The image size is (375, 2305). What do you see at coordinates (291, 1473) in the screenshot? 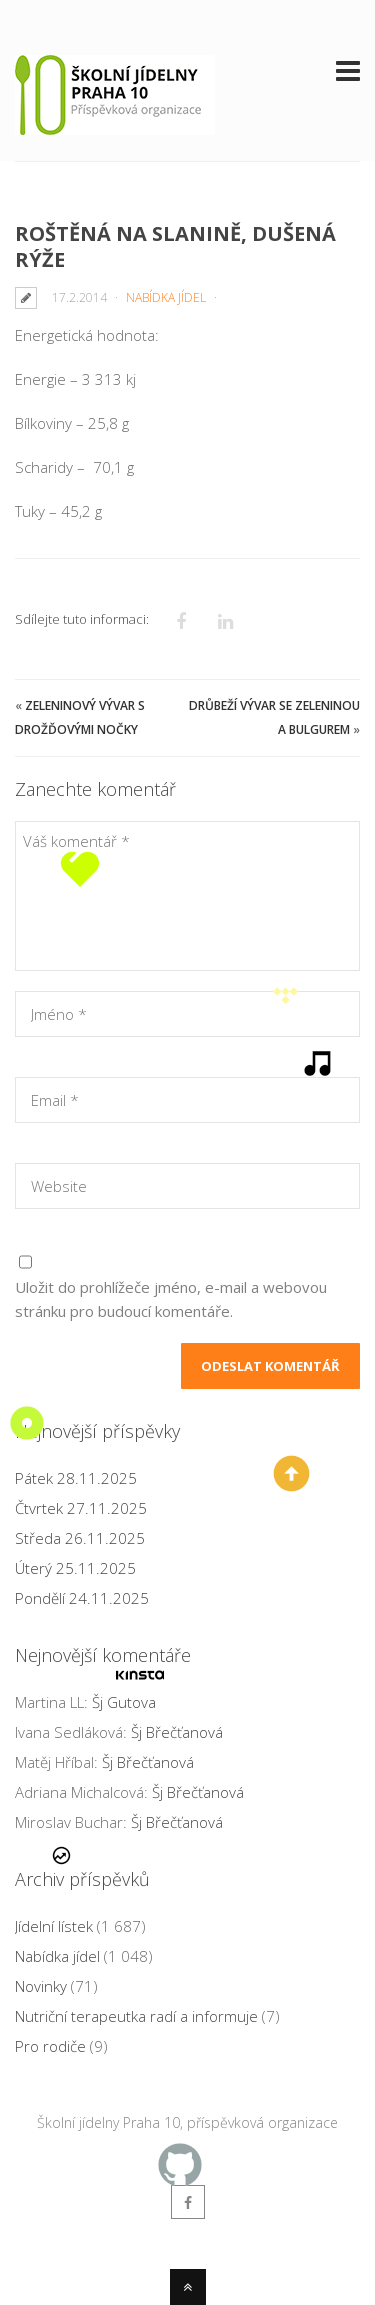
I see `upload a file or content` at bounding box center [291, 1473].